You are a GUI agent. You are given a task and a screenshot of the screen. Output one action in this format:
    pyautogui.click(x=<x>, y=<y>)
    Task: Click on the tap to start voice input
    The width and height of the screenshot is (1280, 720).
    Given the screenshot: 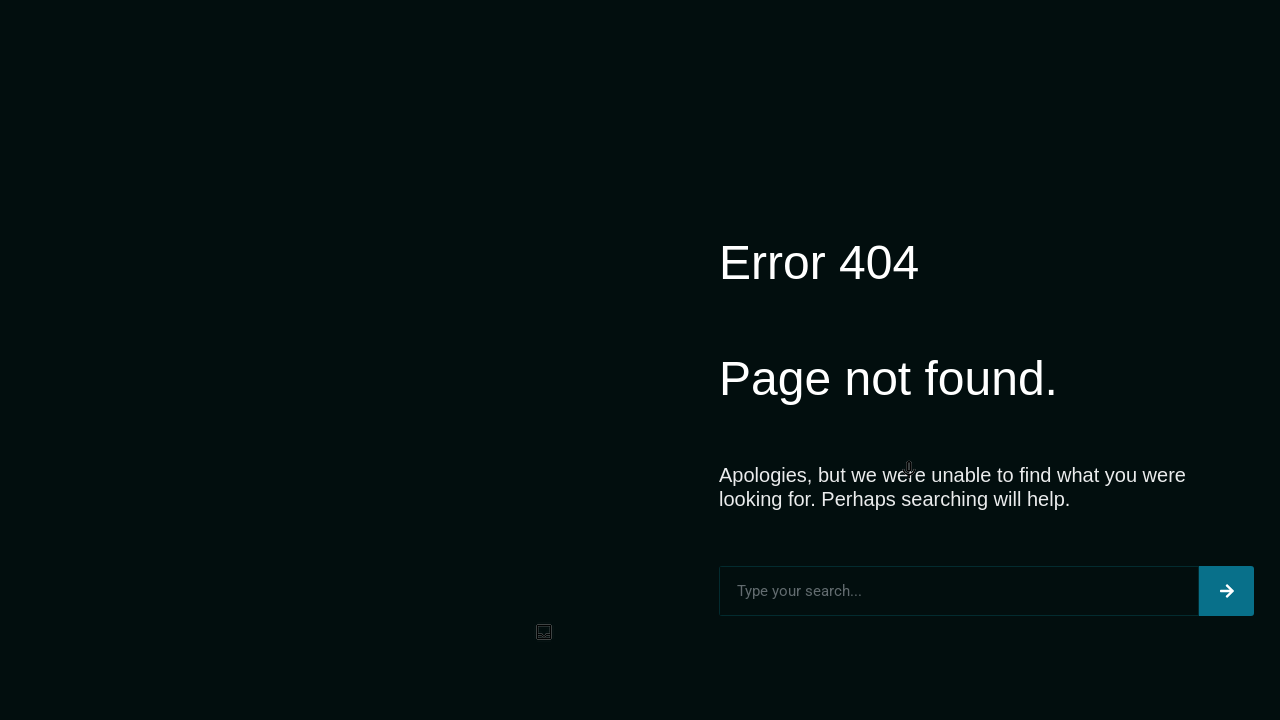 What is the action you would take?
    pyautogui.click(x=909, y=470)
    